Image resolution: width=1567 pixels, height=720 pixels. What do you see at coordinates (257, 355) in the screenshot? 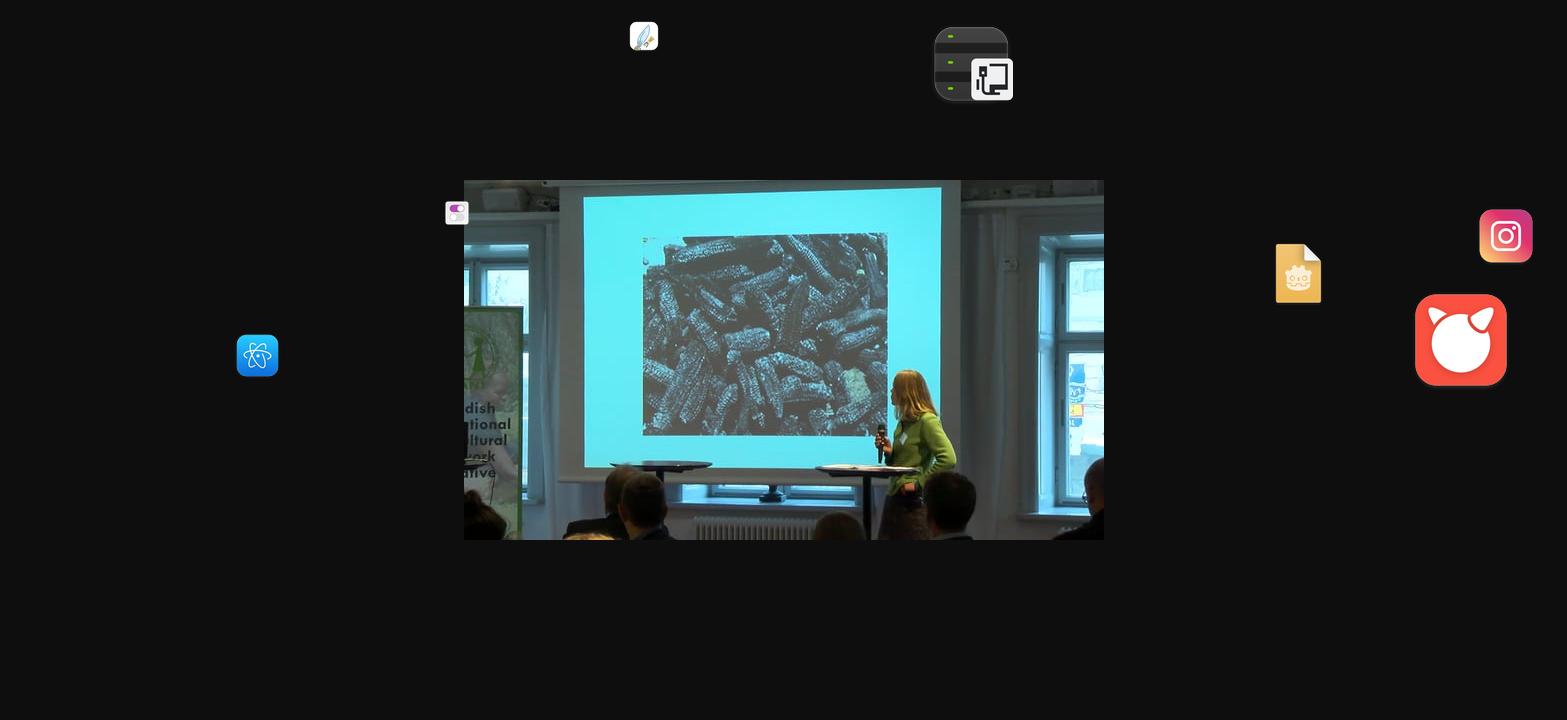
I see `open atom text editor` at bounding box center [257, 355].